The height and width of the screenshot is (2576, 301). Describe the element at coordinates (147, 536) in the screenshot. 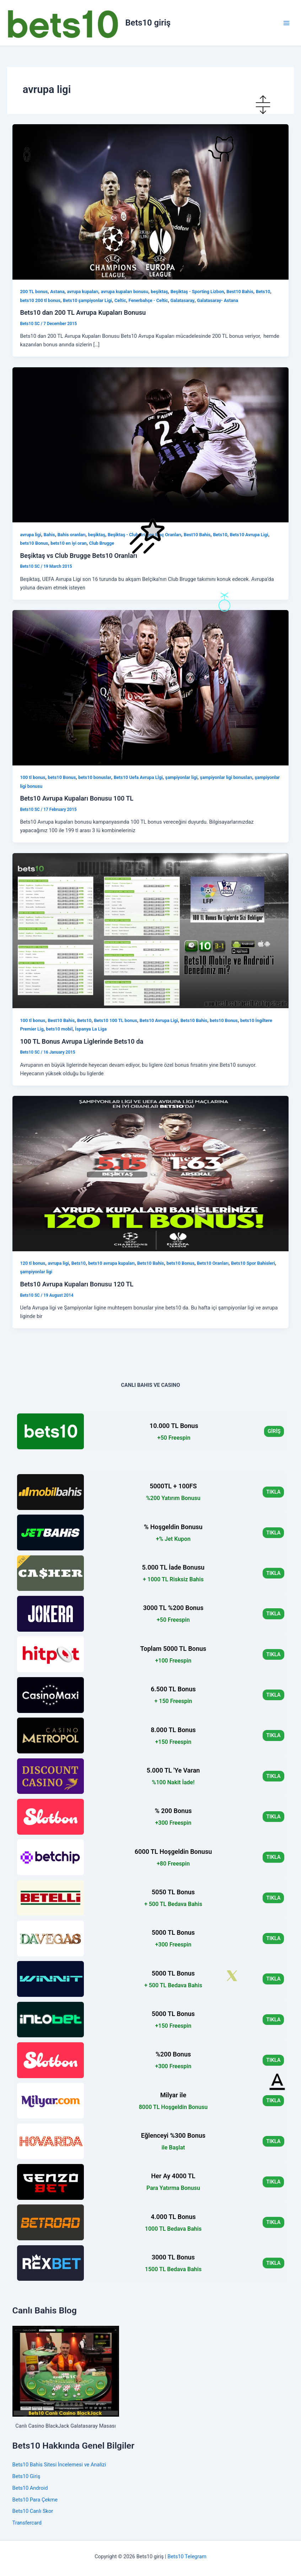

I see `mark as favorite or highlight content` at that location.